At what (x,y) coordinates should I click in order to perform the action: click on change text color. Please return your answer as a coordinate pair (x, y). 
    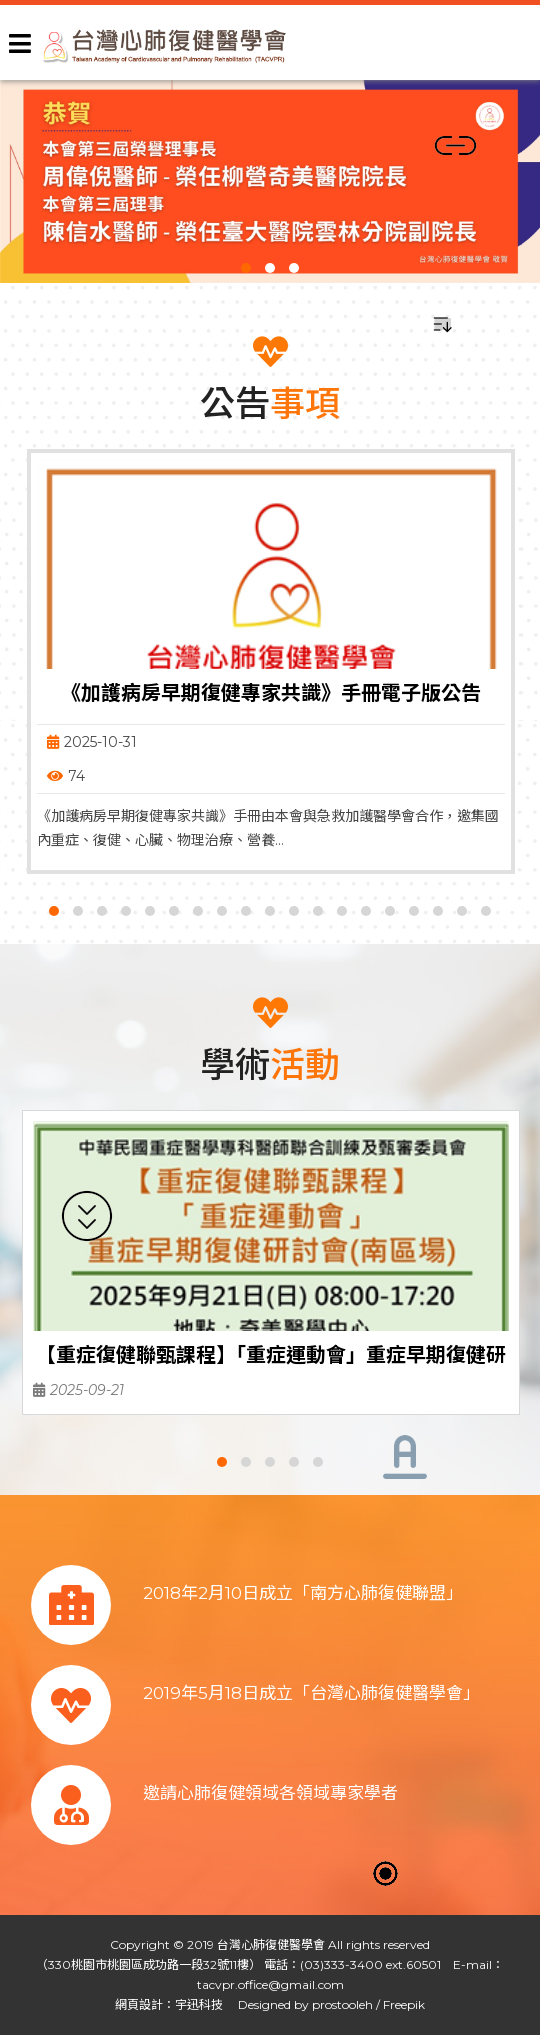
    Looking at the image, I should click on (405, 1457).